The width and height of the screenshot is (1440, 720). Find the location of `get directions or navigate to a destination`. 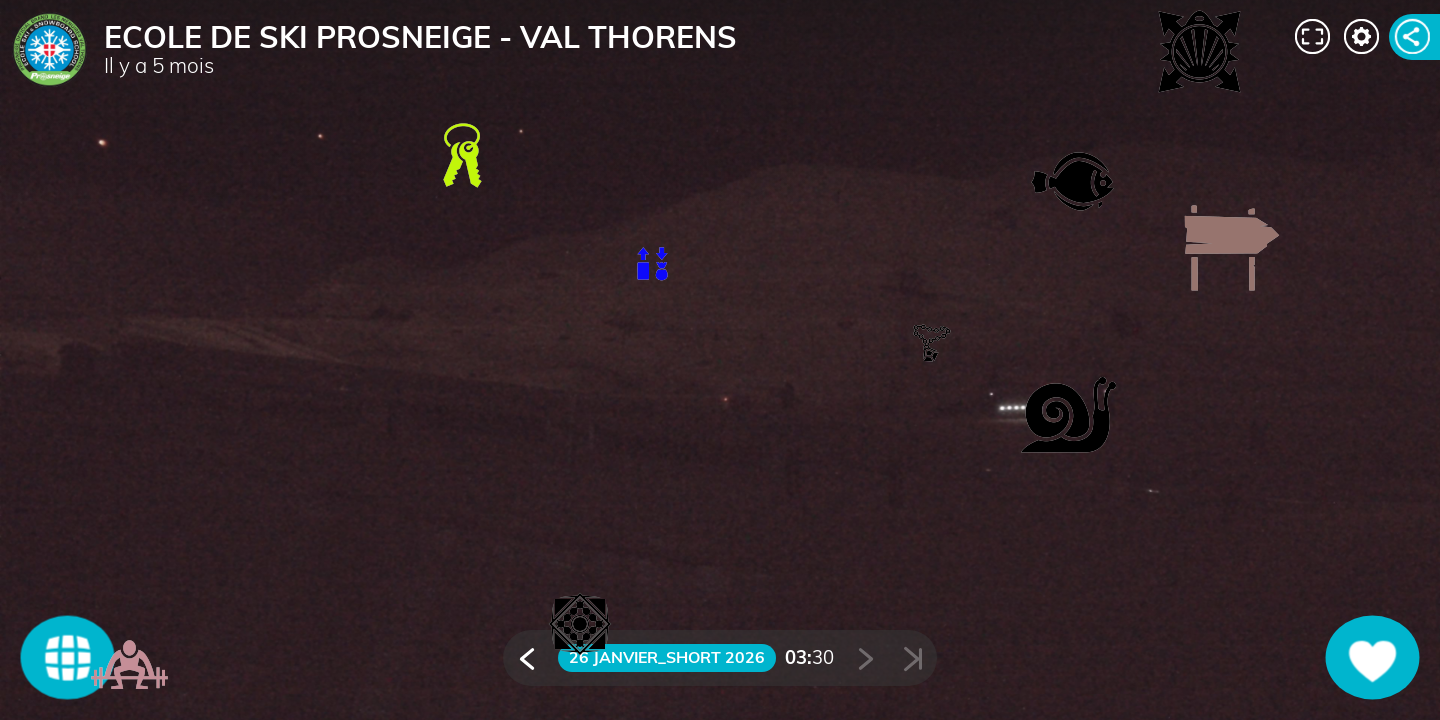

get directions or navigate to a destination is located at coordinates (1232, 244).